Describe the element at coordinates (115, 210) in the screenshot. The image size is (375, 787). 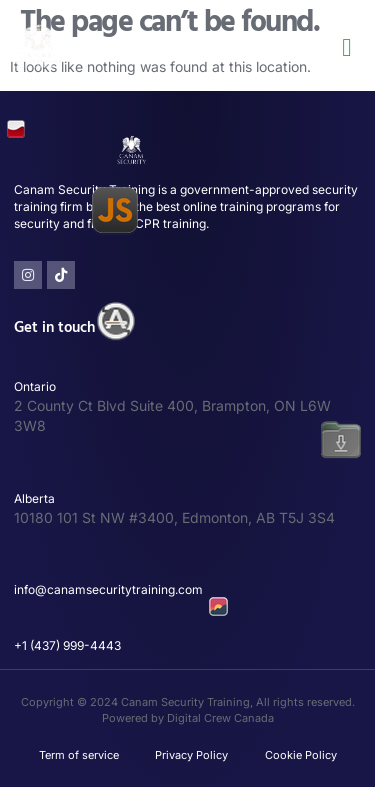
I see `open javascript testing application` at that location.